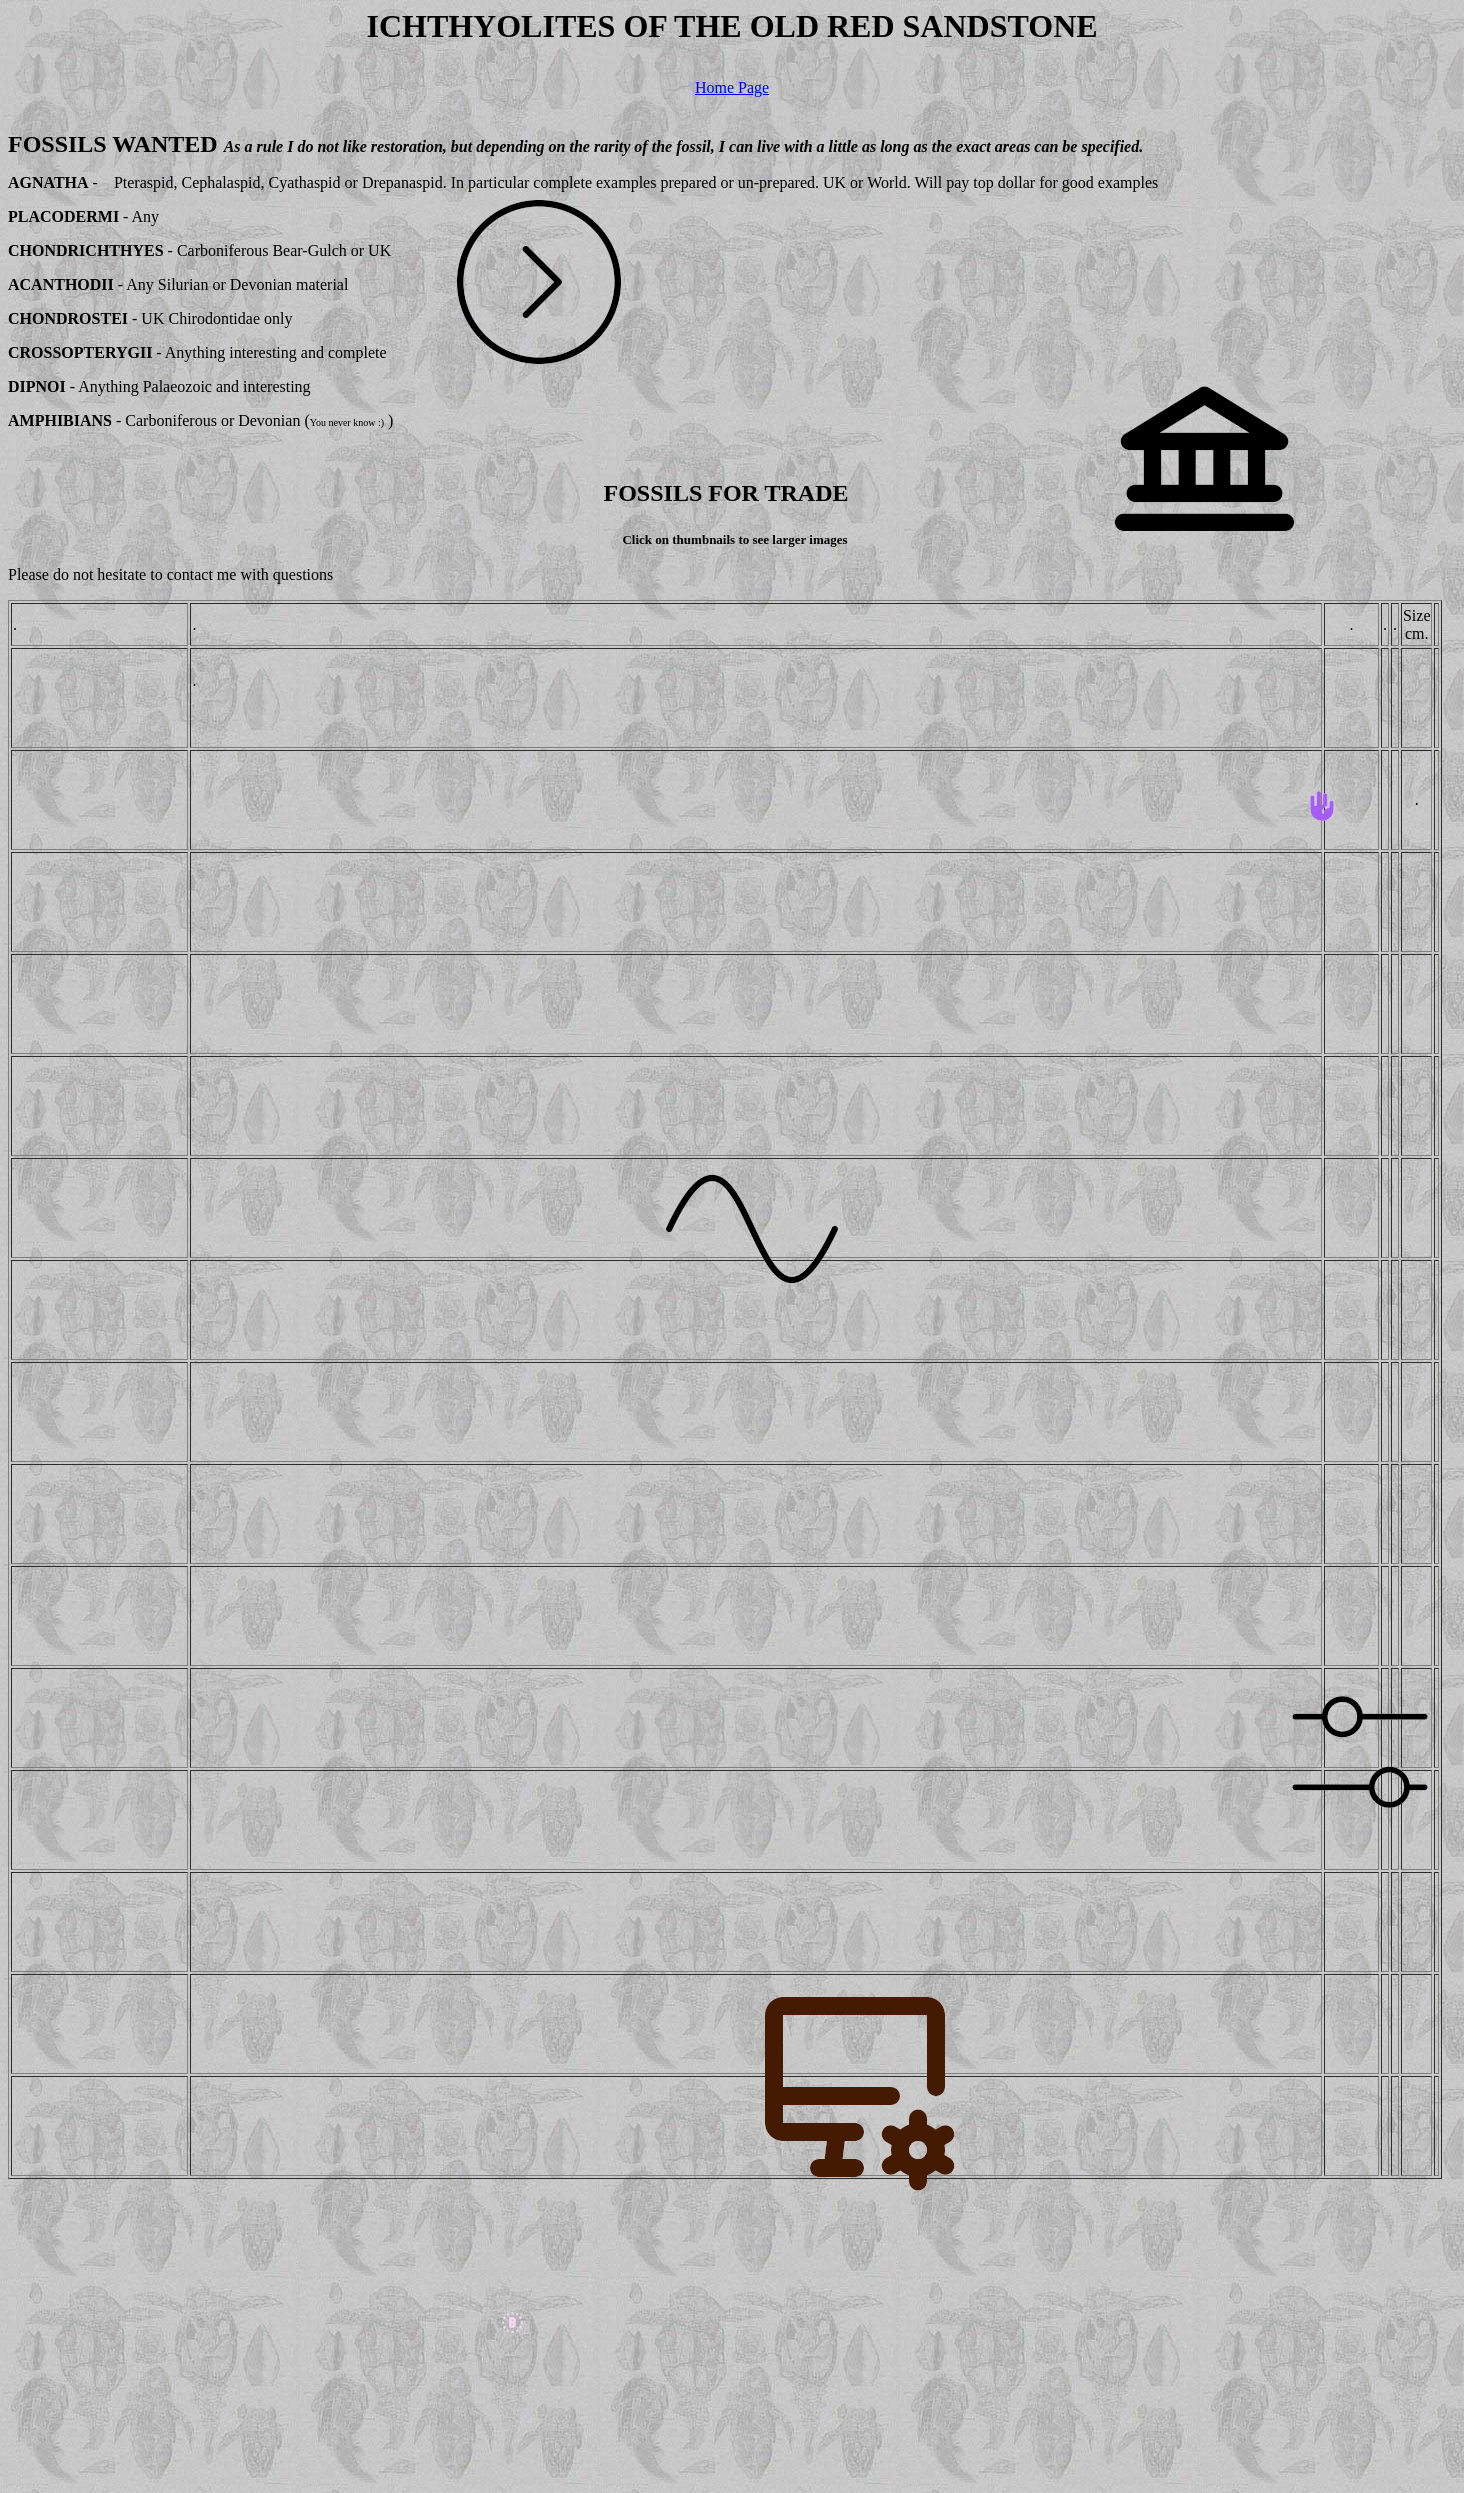 The image size is (1464, 2493). Describe the element at coordinates (512, 2322) in the screenshot. I see `indicates bold text formatting option` at that location.